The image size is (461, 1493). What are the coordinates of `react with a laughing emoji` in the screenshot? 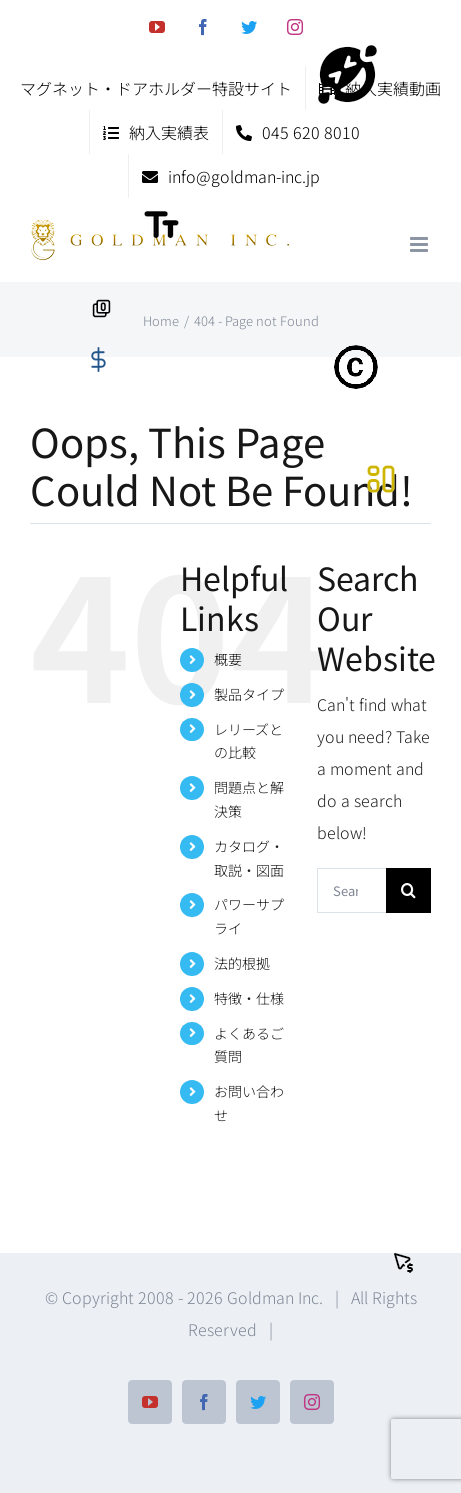 It's located at (347, 74).